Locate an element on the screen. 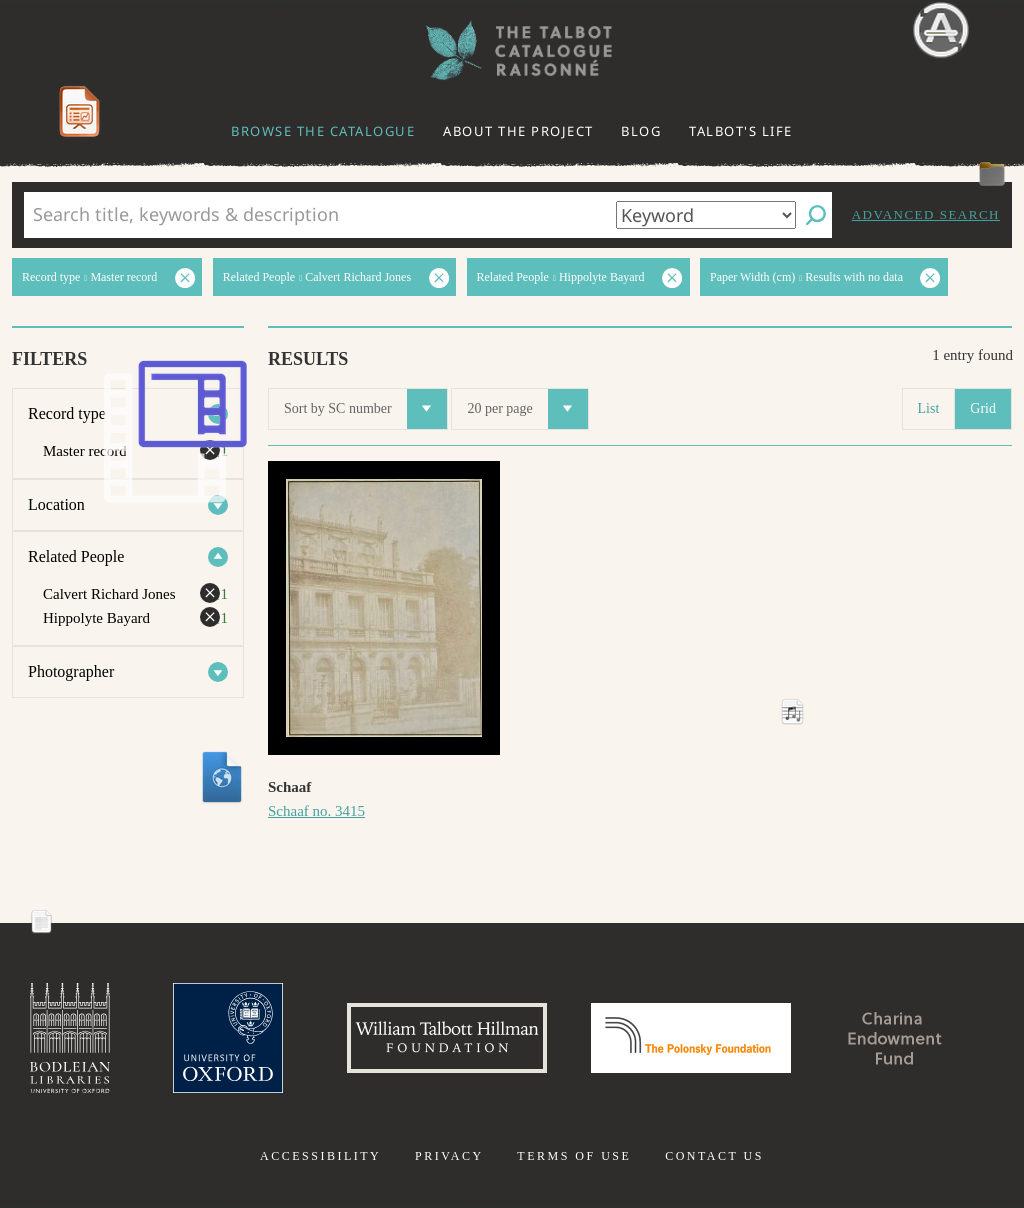 This screenshot has height=1208, width=1024. open folder to view contents is located at coordinates (992, 174).